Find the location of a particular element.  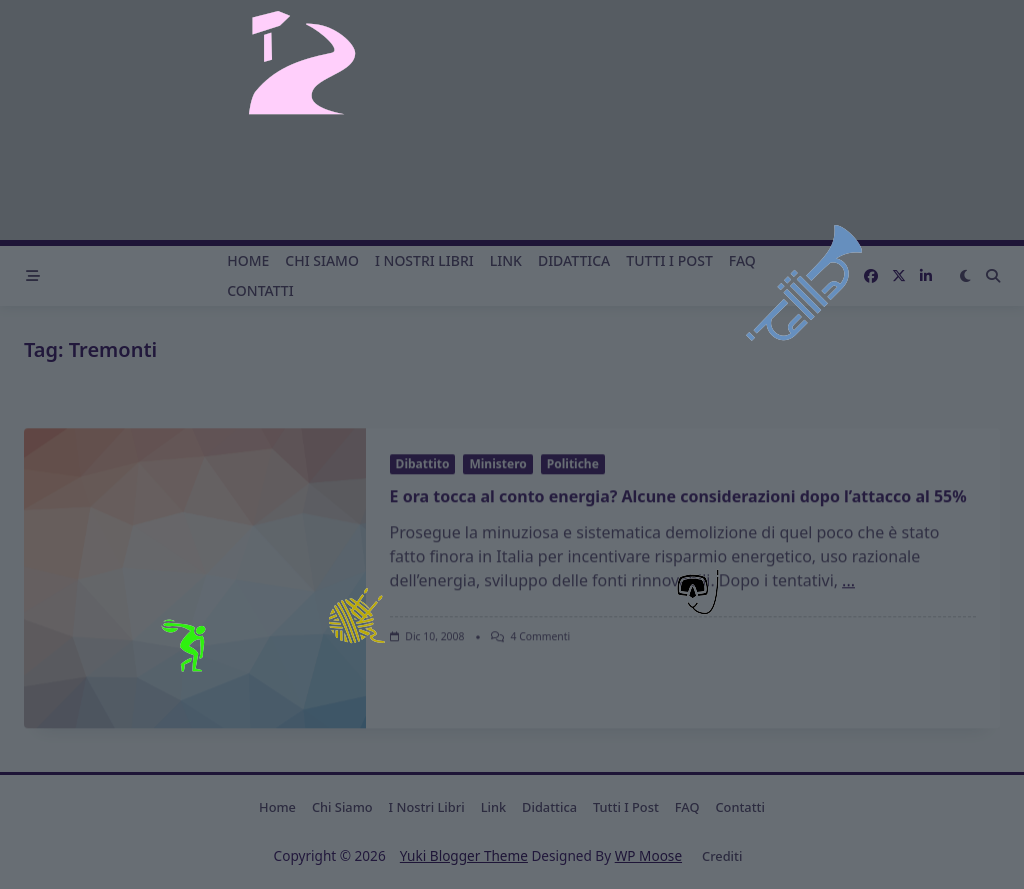

view hiking or walking trail routes is located at coordinates (301, 61).